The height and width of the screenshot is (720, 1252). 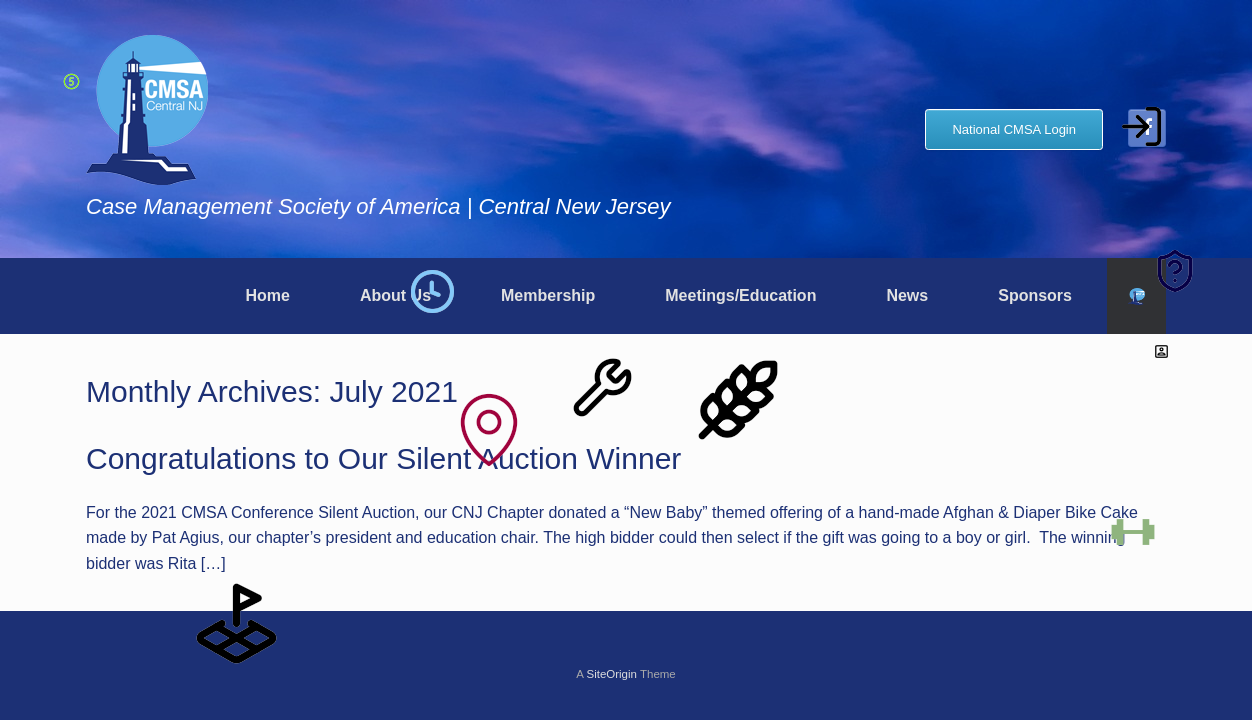 I want to click on view land plot or parcel details, so click(x=236, y=623).